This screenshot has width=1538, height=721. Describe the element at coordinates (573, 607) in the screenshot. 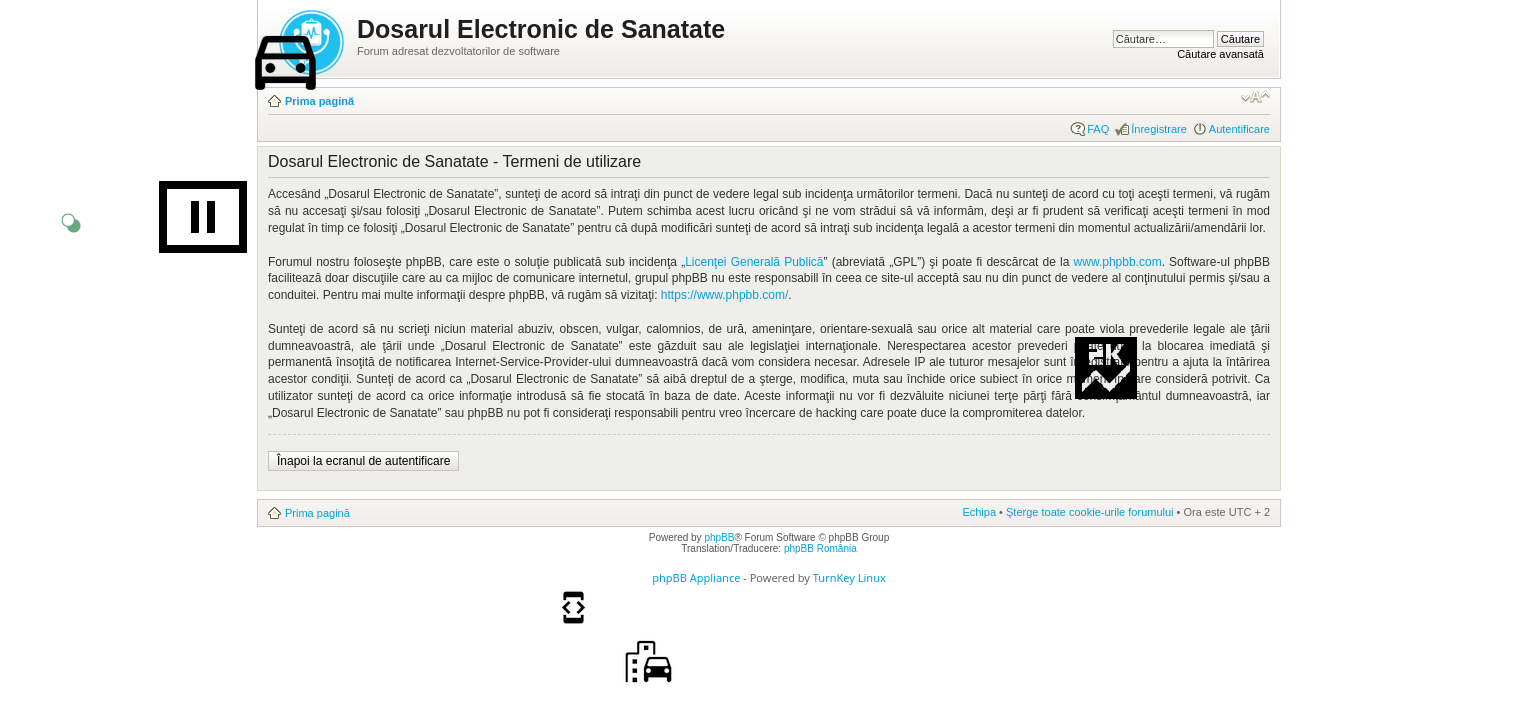

I see `enable developer mode on device` at that location.